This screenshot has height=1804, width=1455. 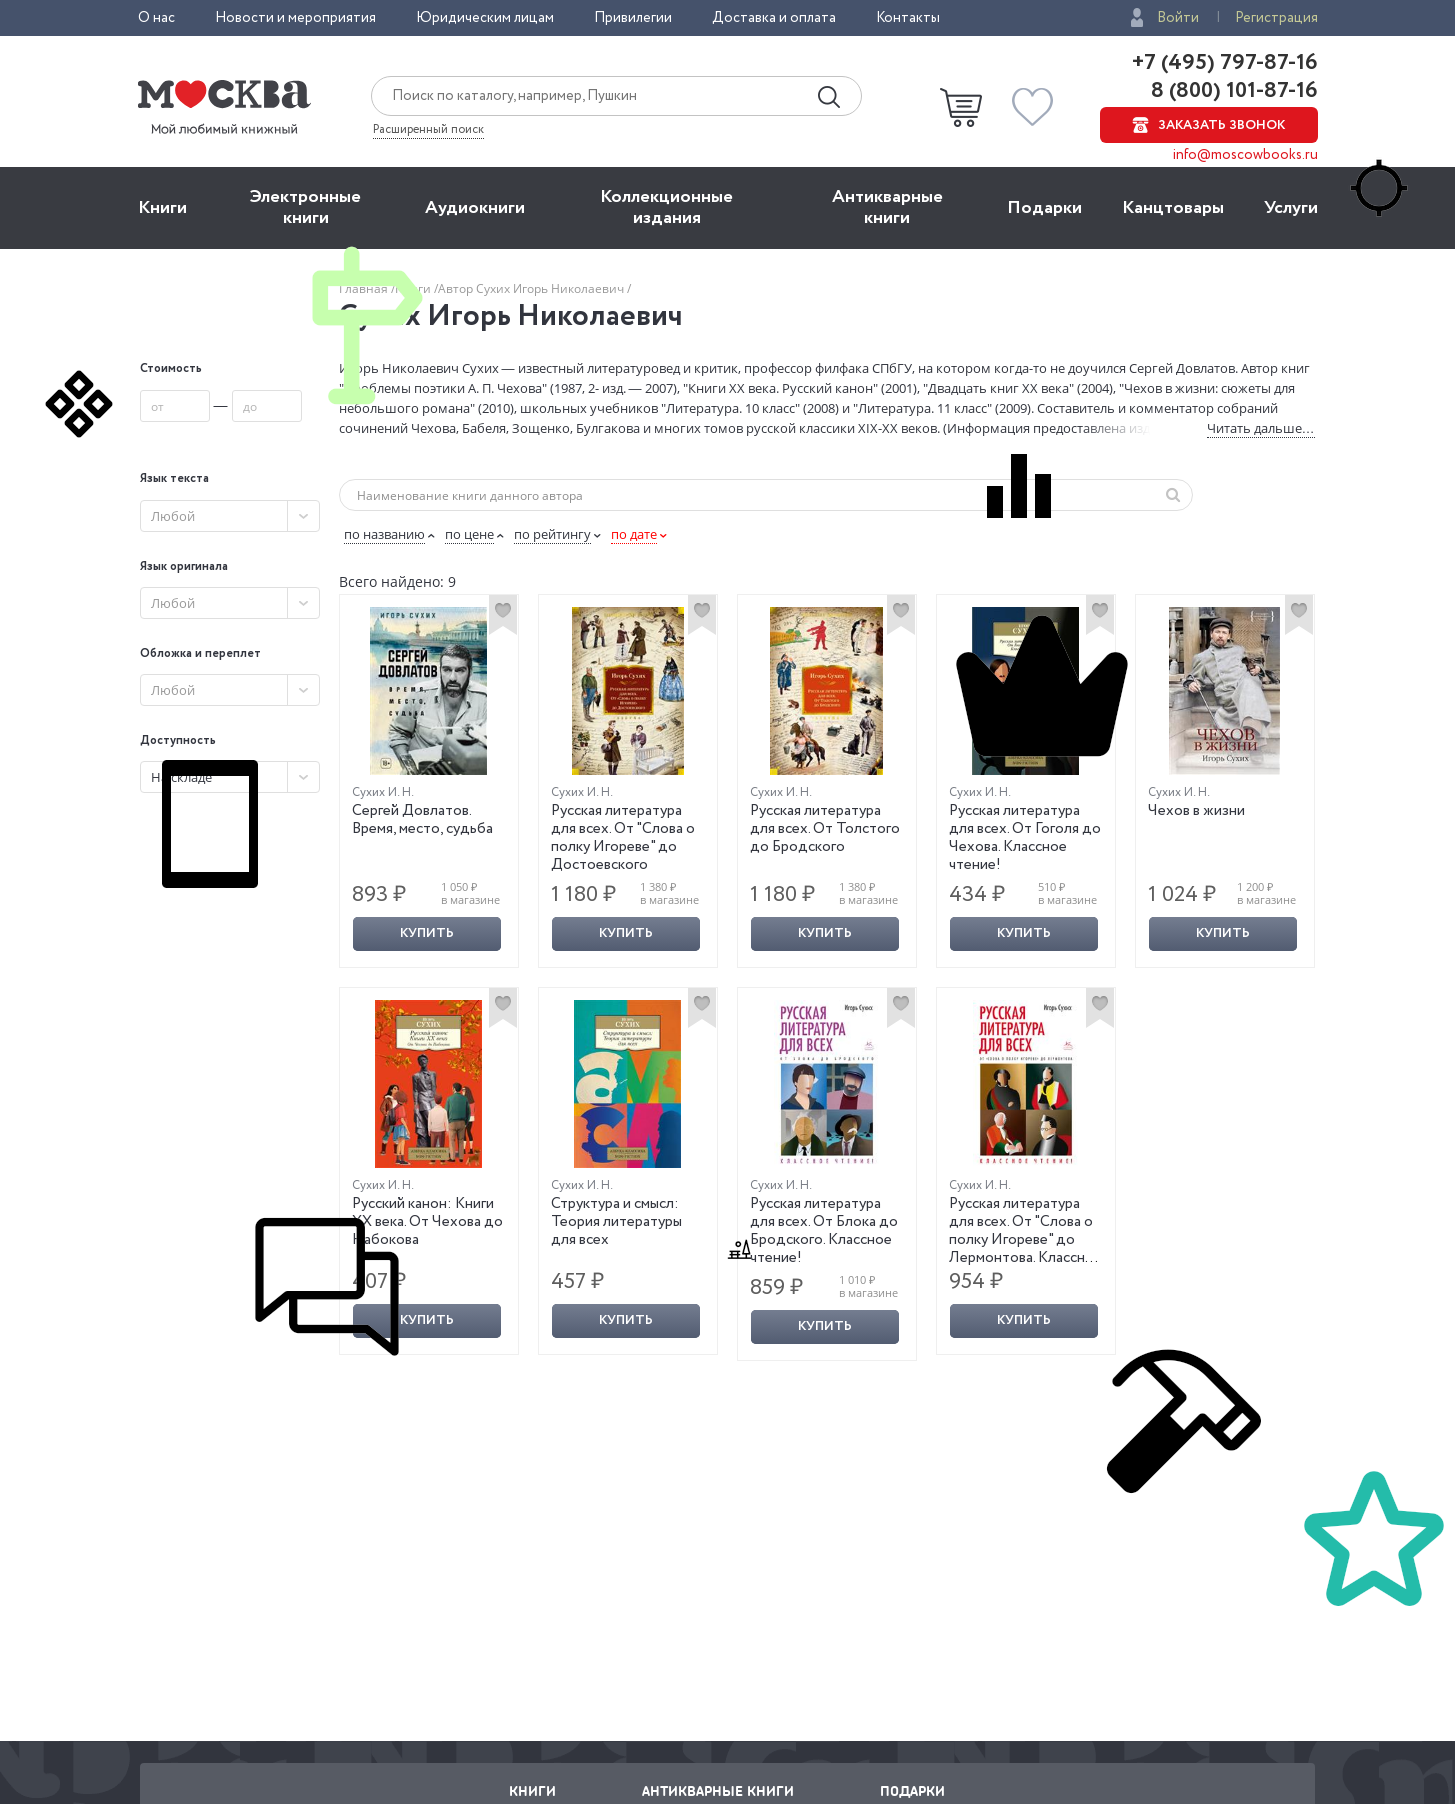 What do you see at coordinates (367, 325) in the screenshot?
I see `navigate to directions or wayfinding` at bounding box center [367, 325].